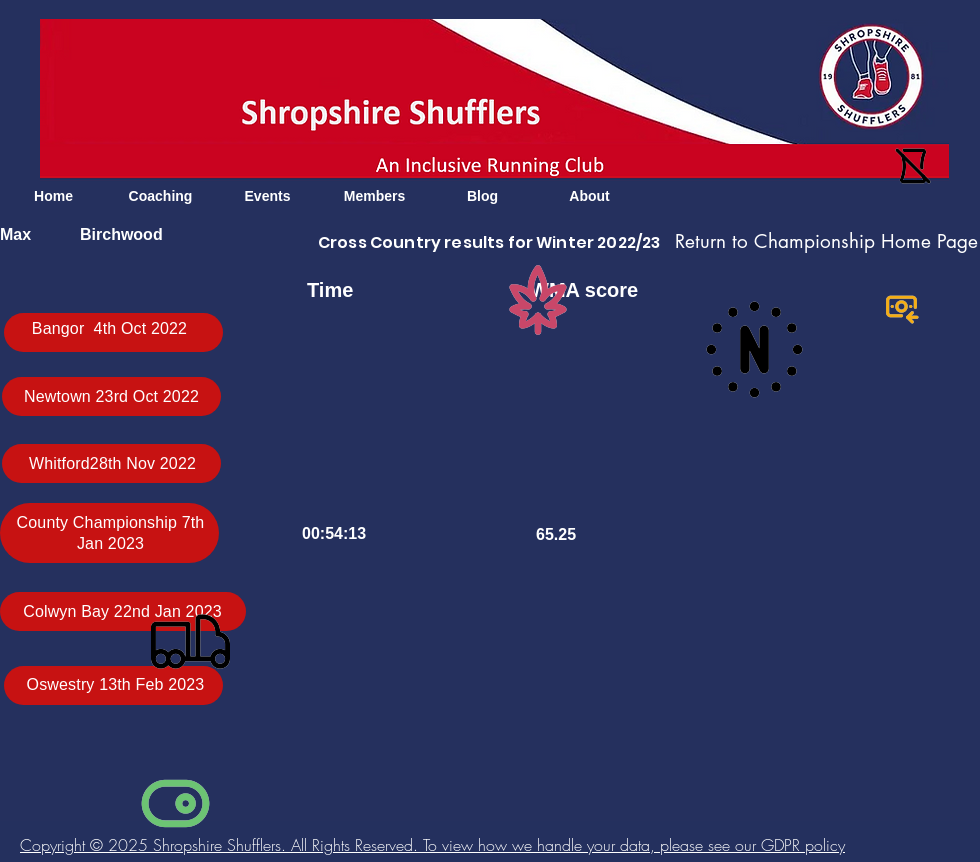 This screenshot has height=862, width=980. Describe the element at coordinates (175, 803) in the screenshot. I see `toggle switch in the on position` at that location.